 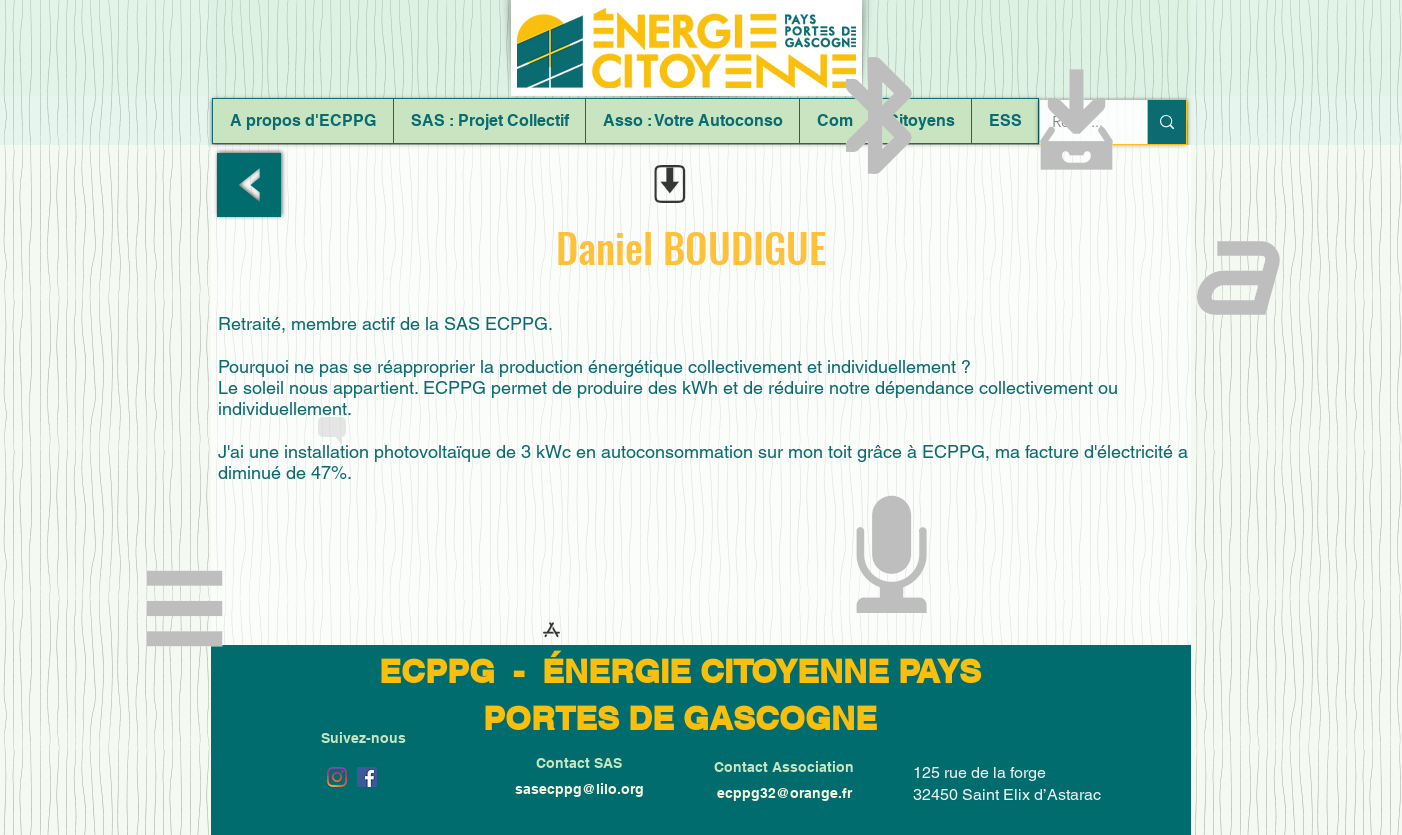 What do you see at coordinates (671, 184) in the screenshot?
I see `download a file or application` at bounding box center [671, 184].